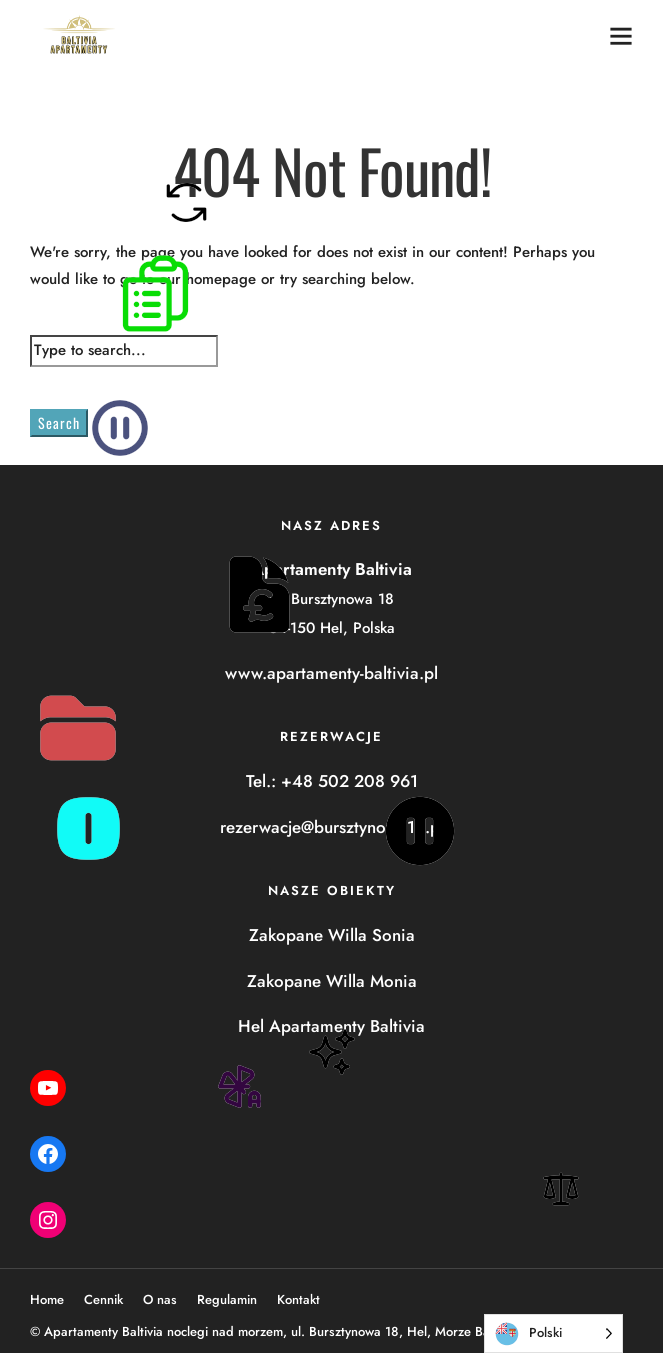 The width and height of the screenshot is (663, 1353). I want to click on pause media playback, so click(420, 831).